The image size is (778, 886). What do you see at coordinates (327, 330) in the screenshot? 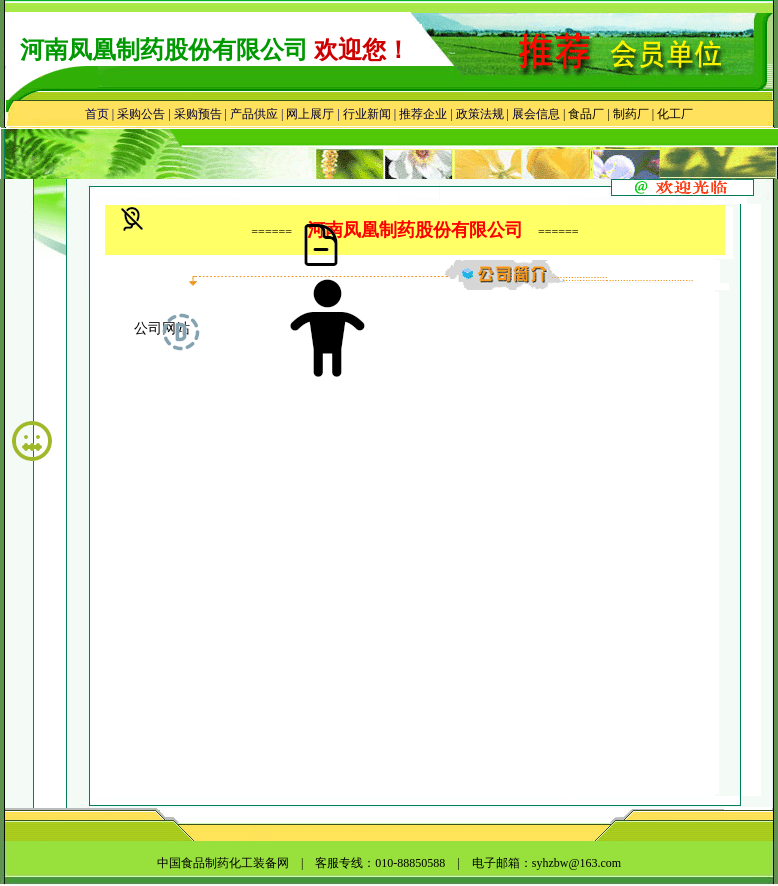
I see `select male gender option` at bounding box center [327, 330].